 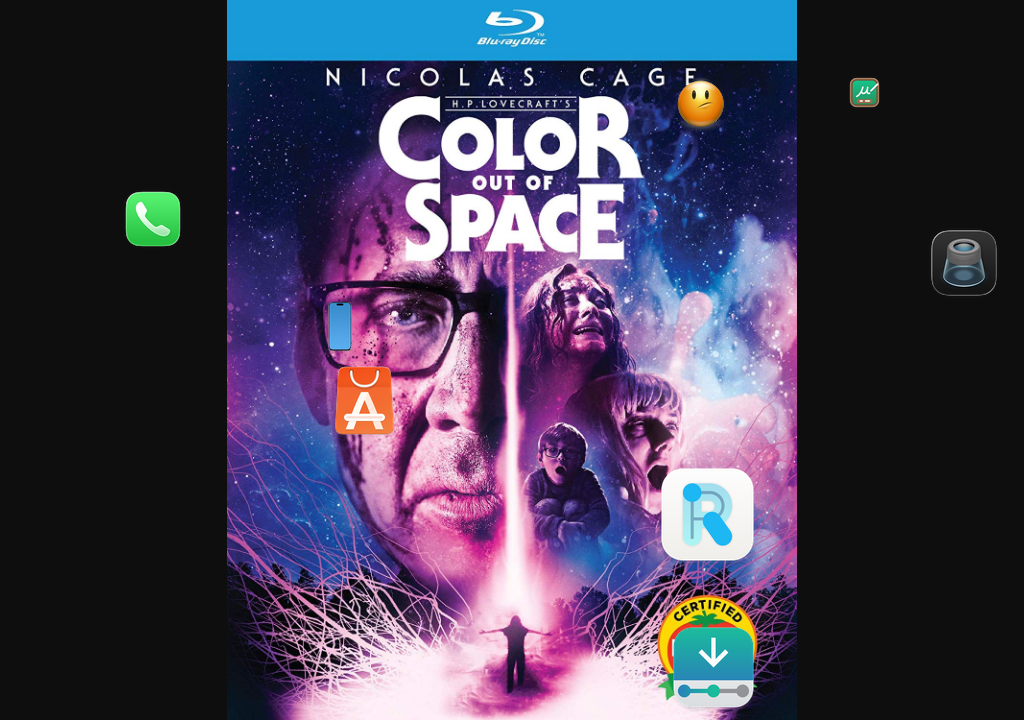 What do you see at coordinates (964, 263) in the screenshot?
I see `open Preview app to view images and PDFs` at bounding box center [964, 263].